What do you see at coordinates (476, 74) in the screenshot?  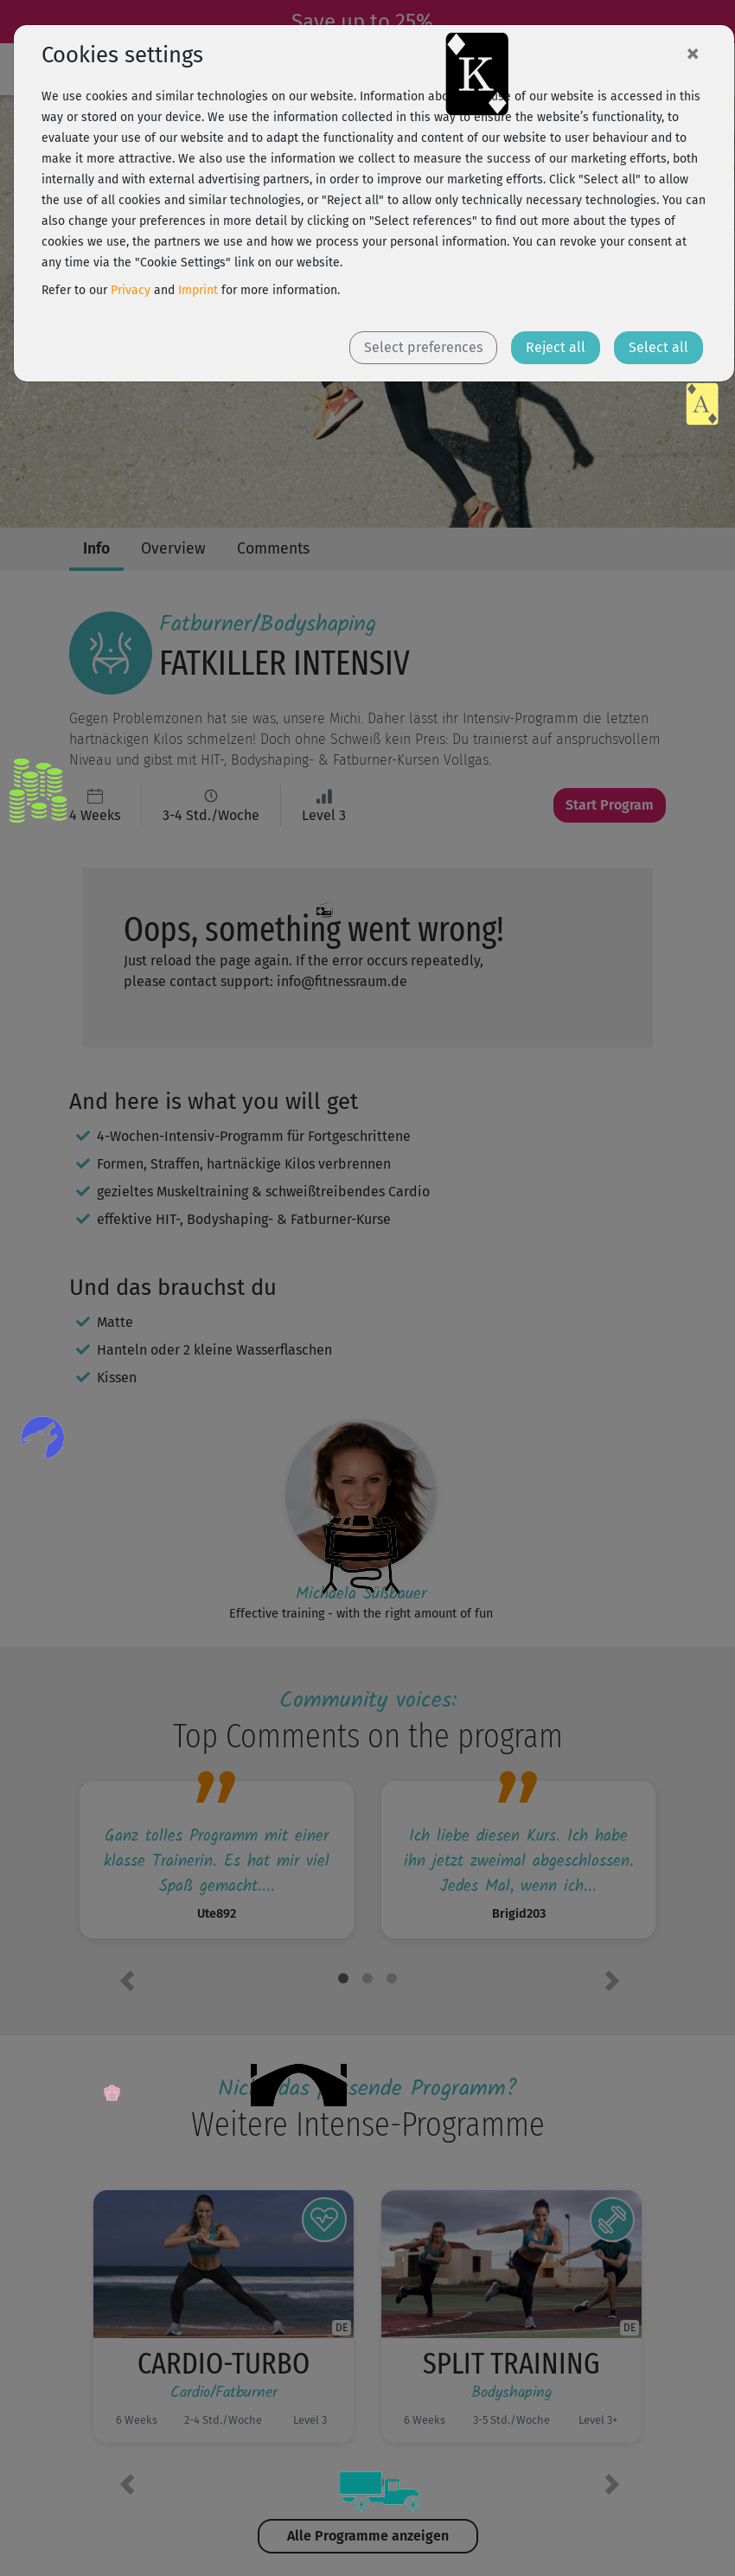 I see `king of diamonds playing card` at bounding box center [476, 74].